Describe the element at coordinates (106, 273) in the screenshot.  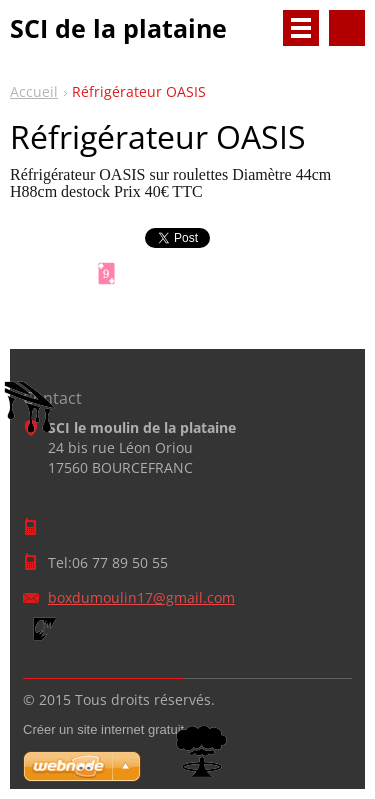
I see `select the 9 of spades card` at that location.